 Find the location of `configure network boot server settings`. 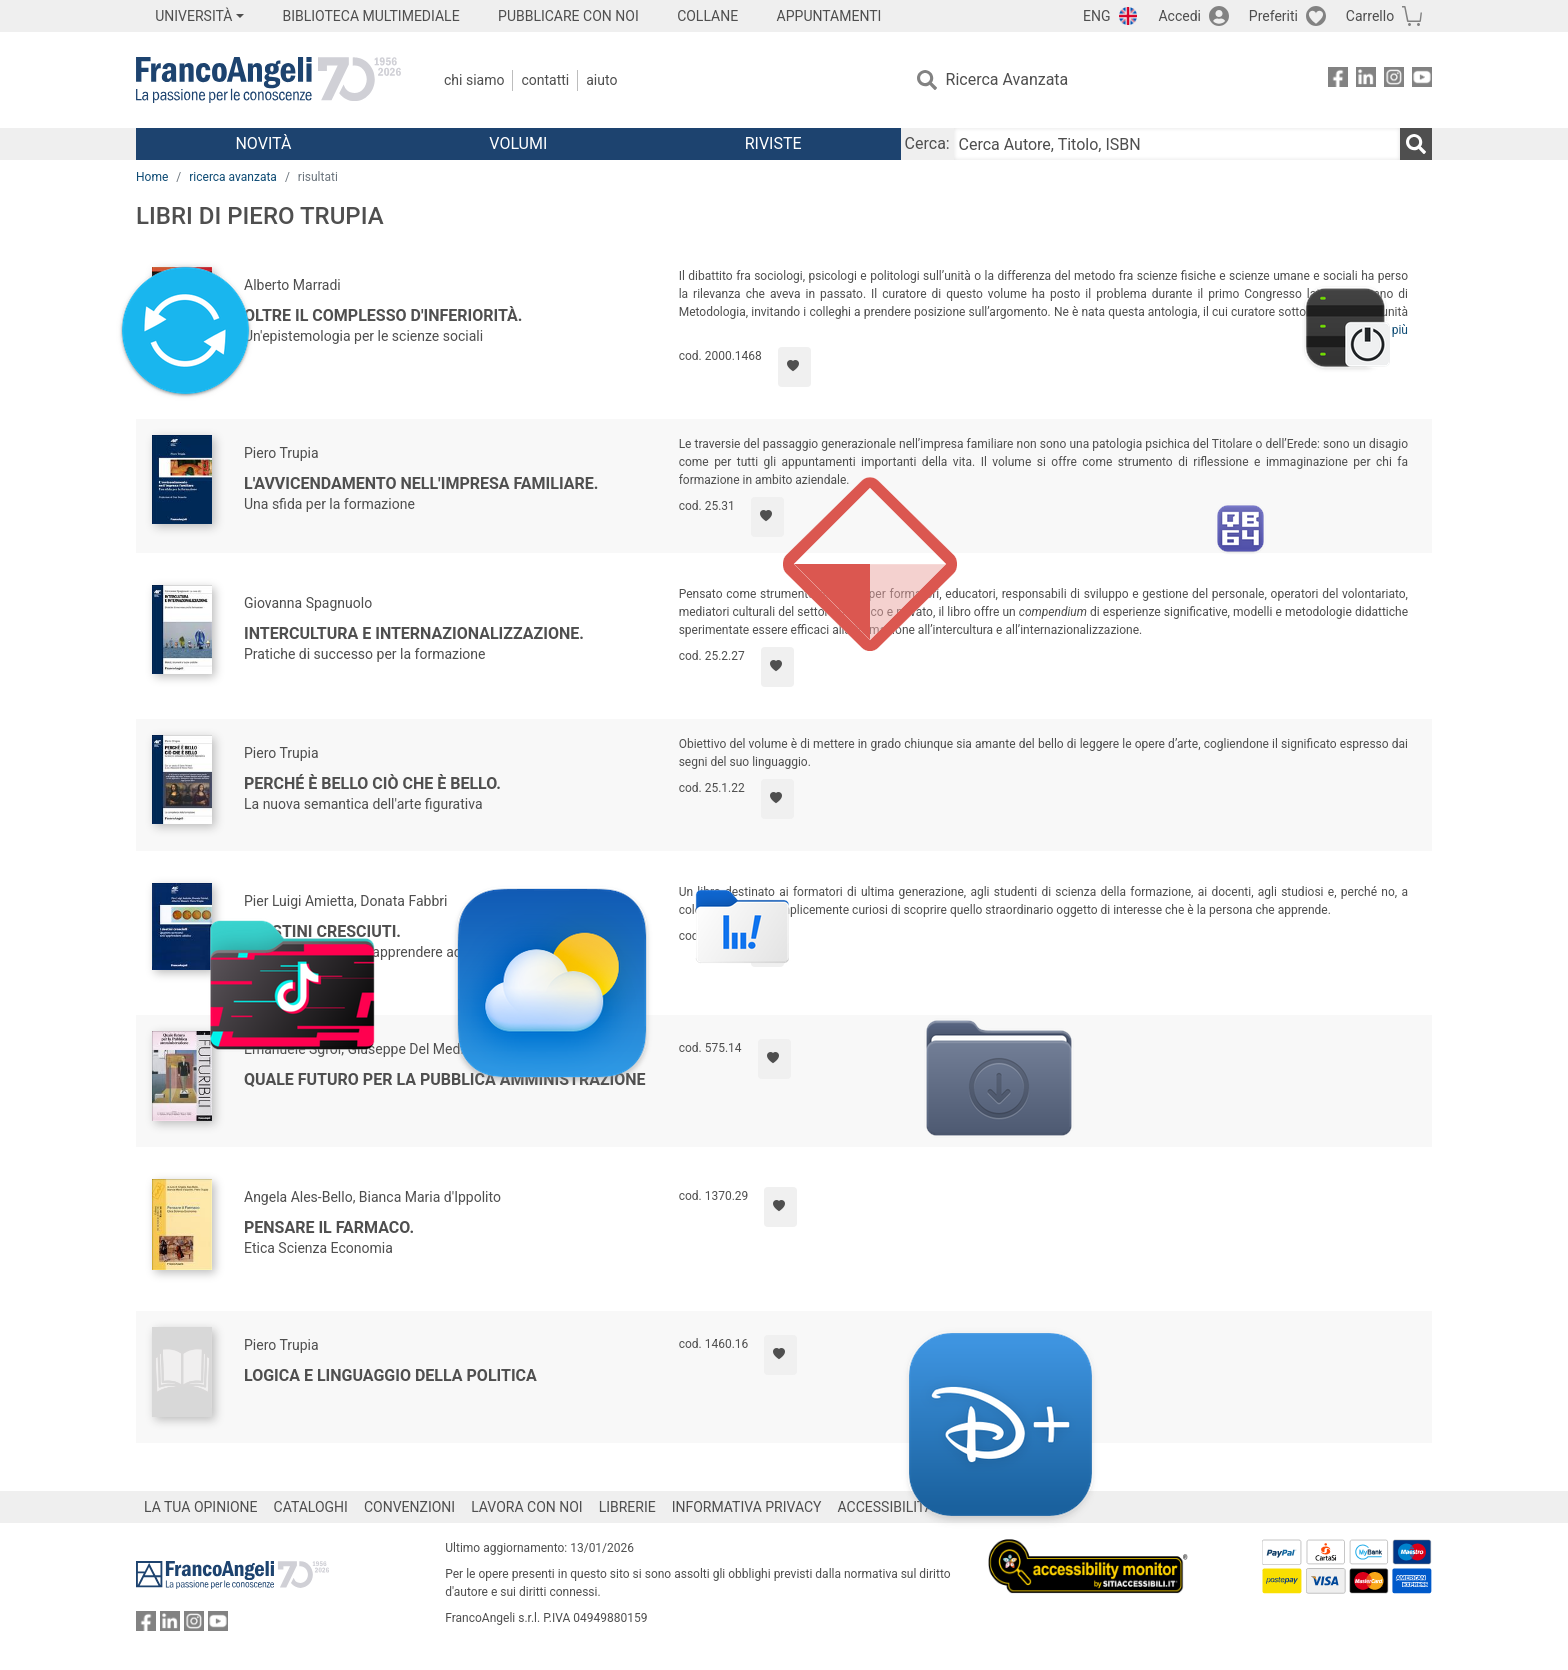

configure network boot server settings is located at coordinates (1346, 329).